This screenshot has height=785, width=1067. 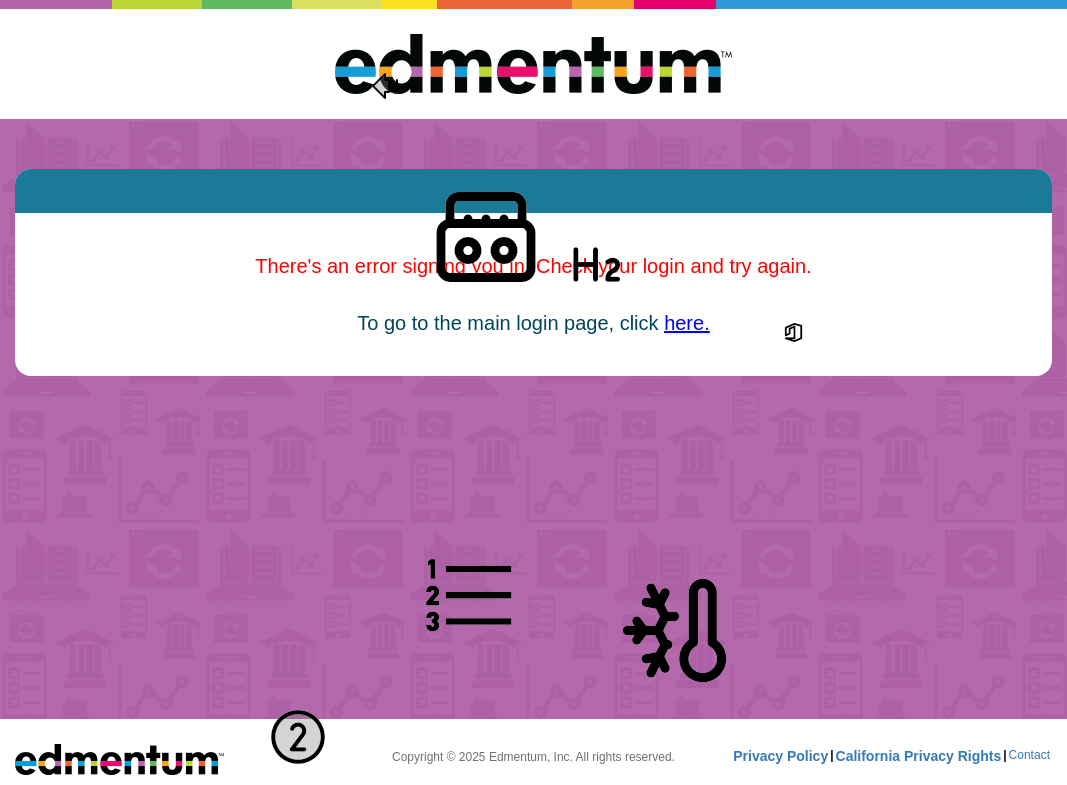 I want to click on format text as heading level 2, so click(x=595, y=264).